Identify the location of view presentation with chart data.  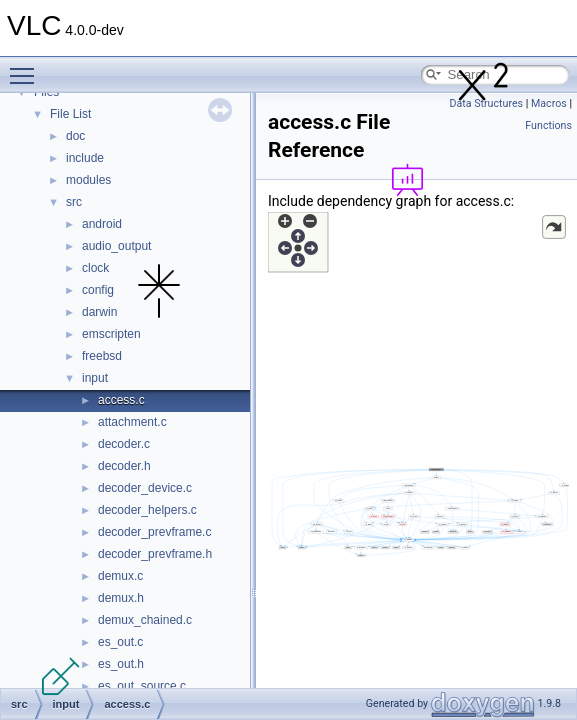
(407, 180).